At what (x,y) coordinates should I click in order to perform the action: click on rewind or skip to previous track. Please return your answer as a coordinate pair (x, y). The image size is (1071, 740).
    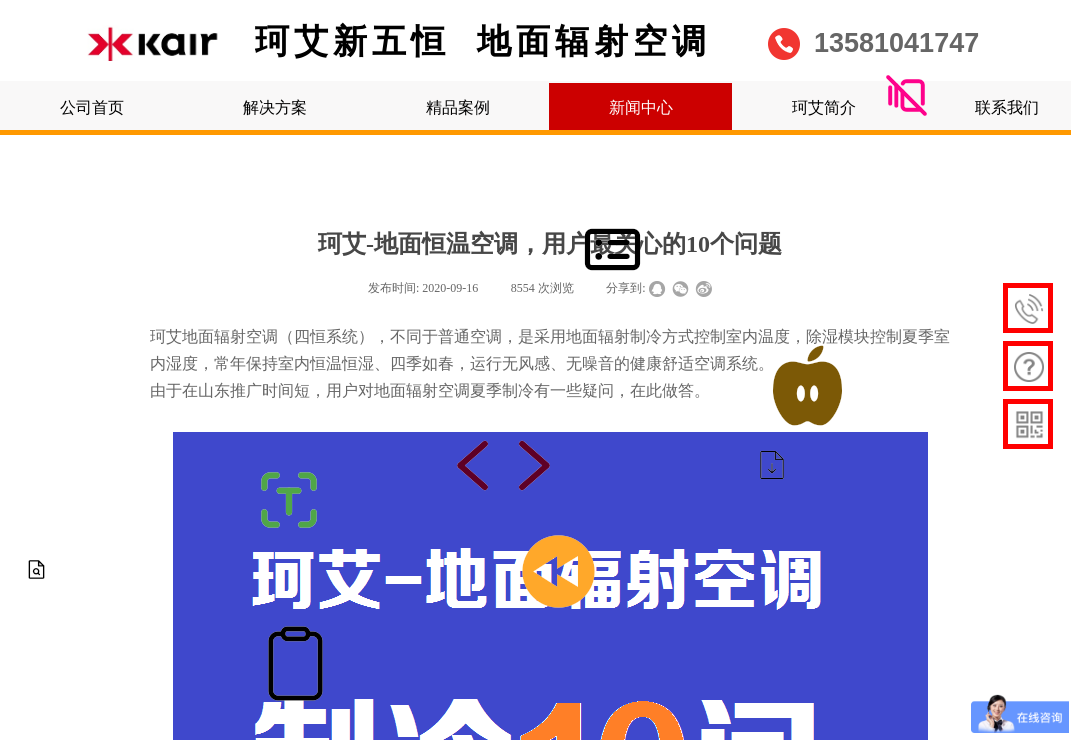
    Looking at the image, I should click on (558, 571).